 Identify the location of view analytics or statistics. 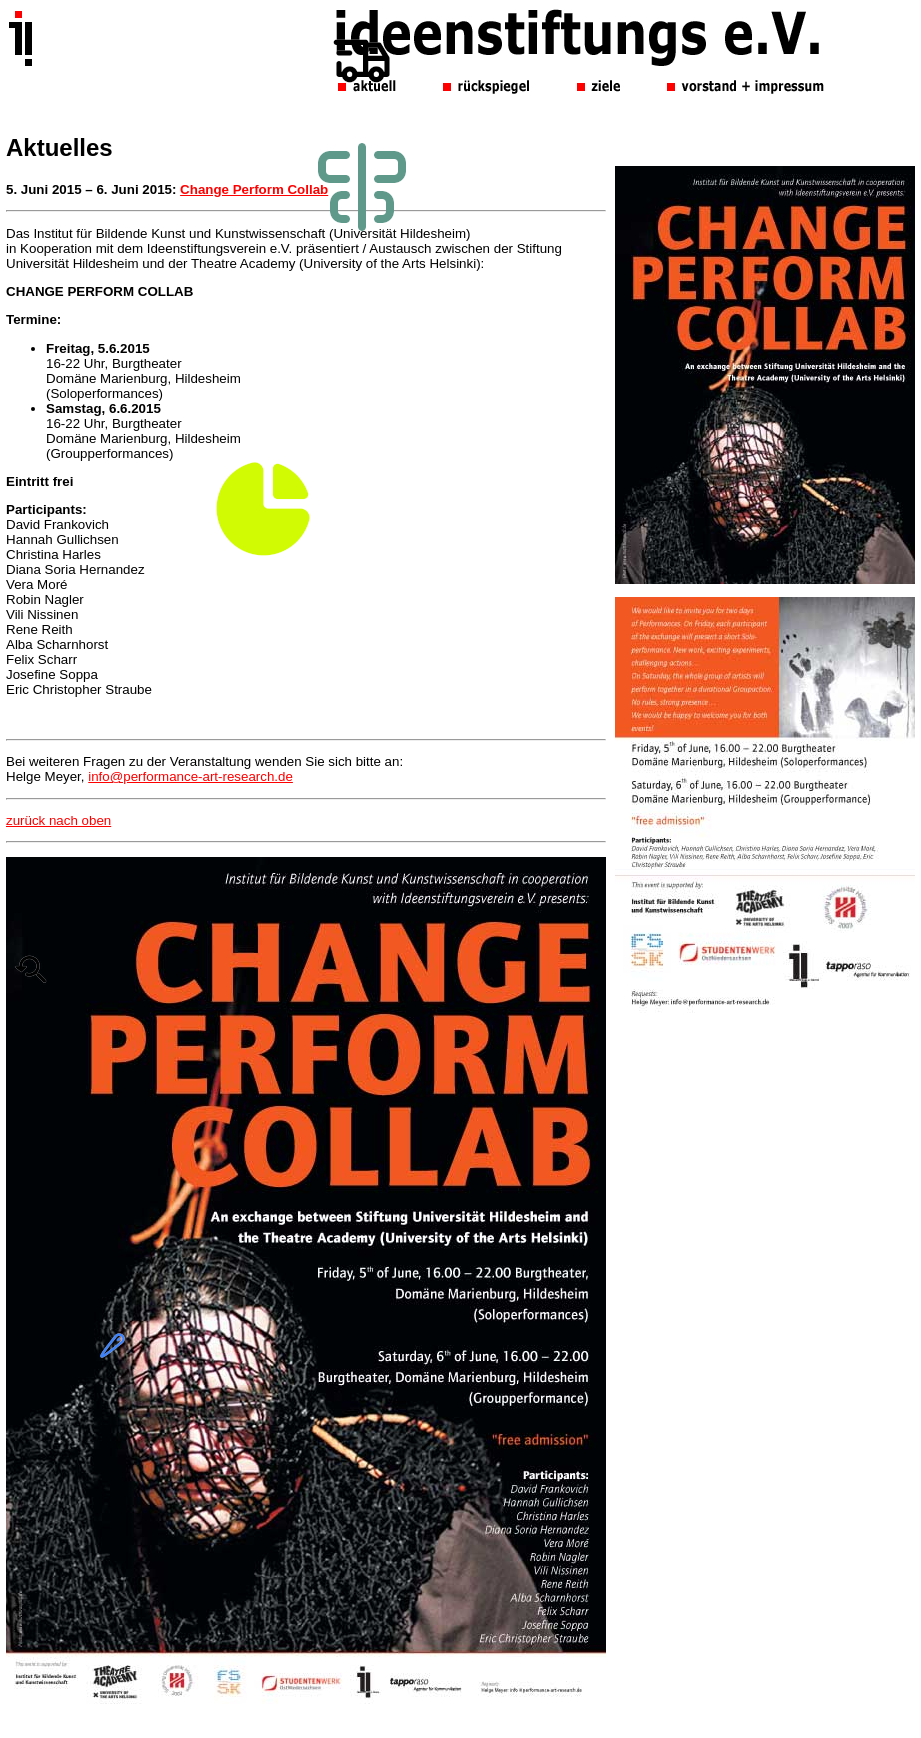
(263, 508).